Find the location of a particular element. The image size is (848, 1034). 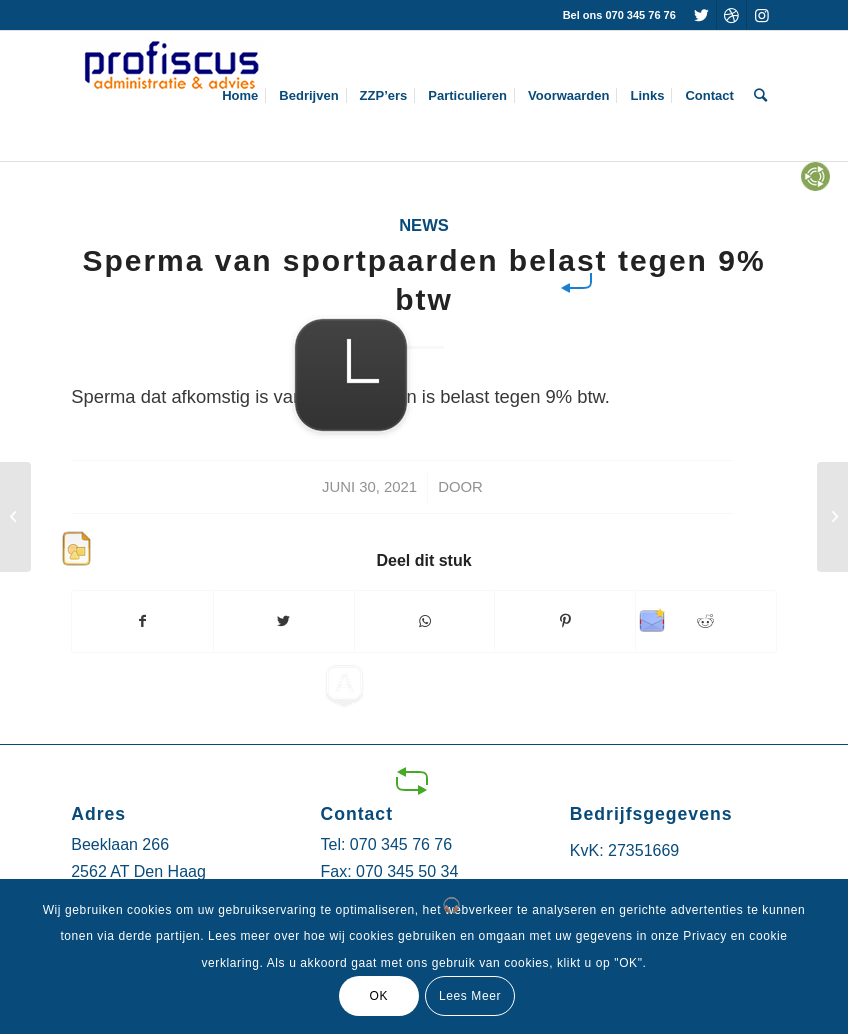

connect bluetooth headphones is located at coordinates (451, 905).